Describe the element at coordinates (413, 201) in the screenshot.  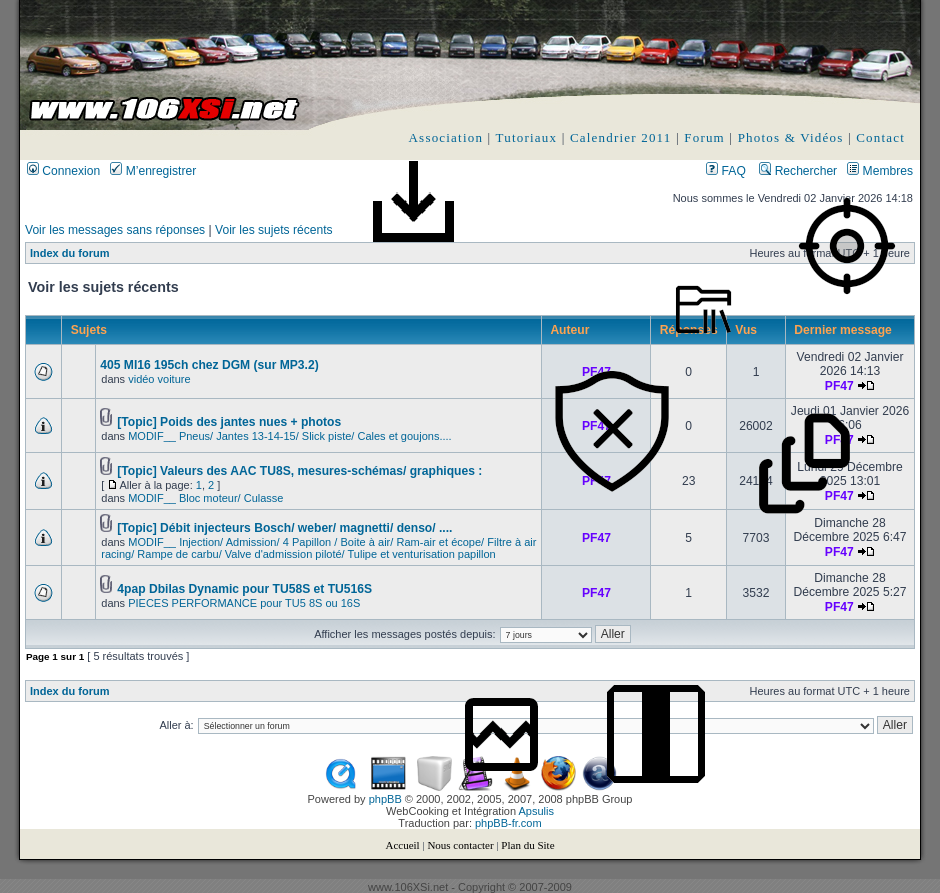
I see `download file to device` at that location.